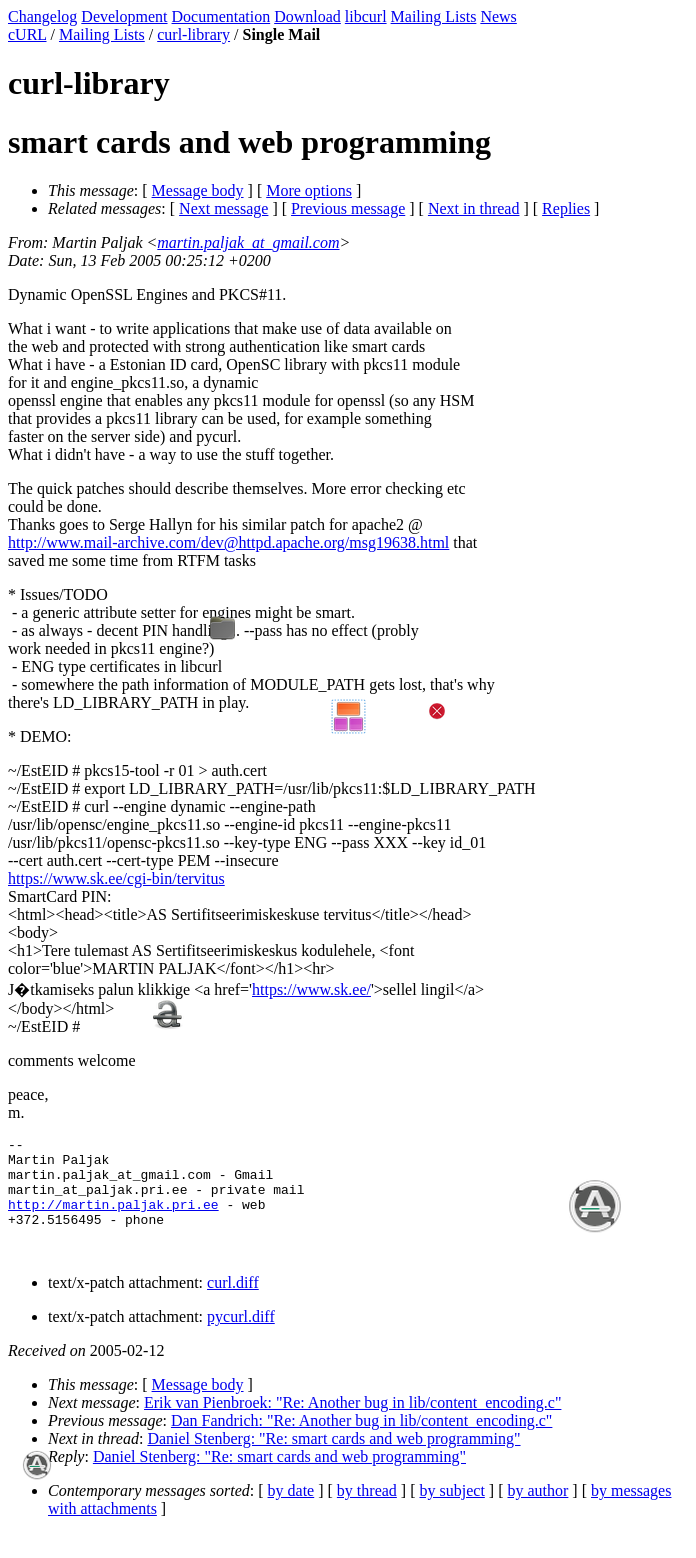  What do you see at coordinates (168, 1014) in the screenshot?
I see `apply strikethrough formatting to selected text` at bounding box center [168, 1014].